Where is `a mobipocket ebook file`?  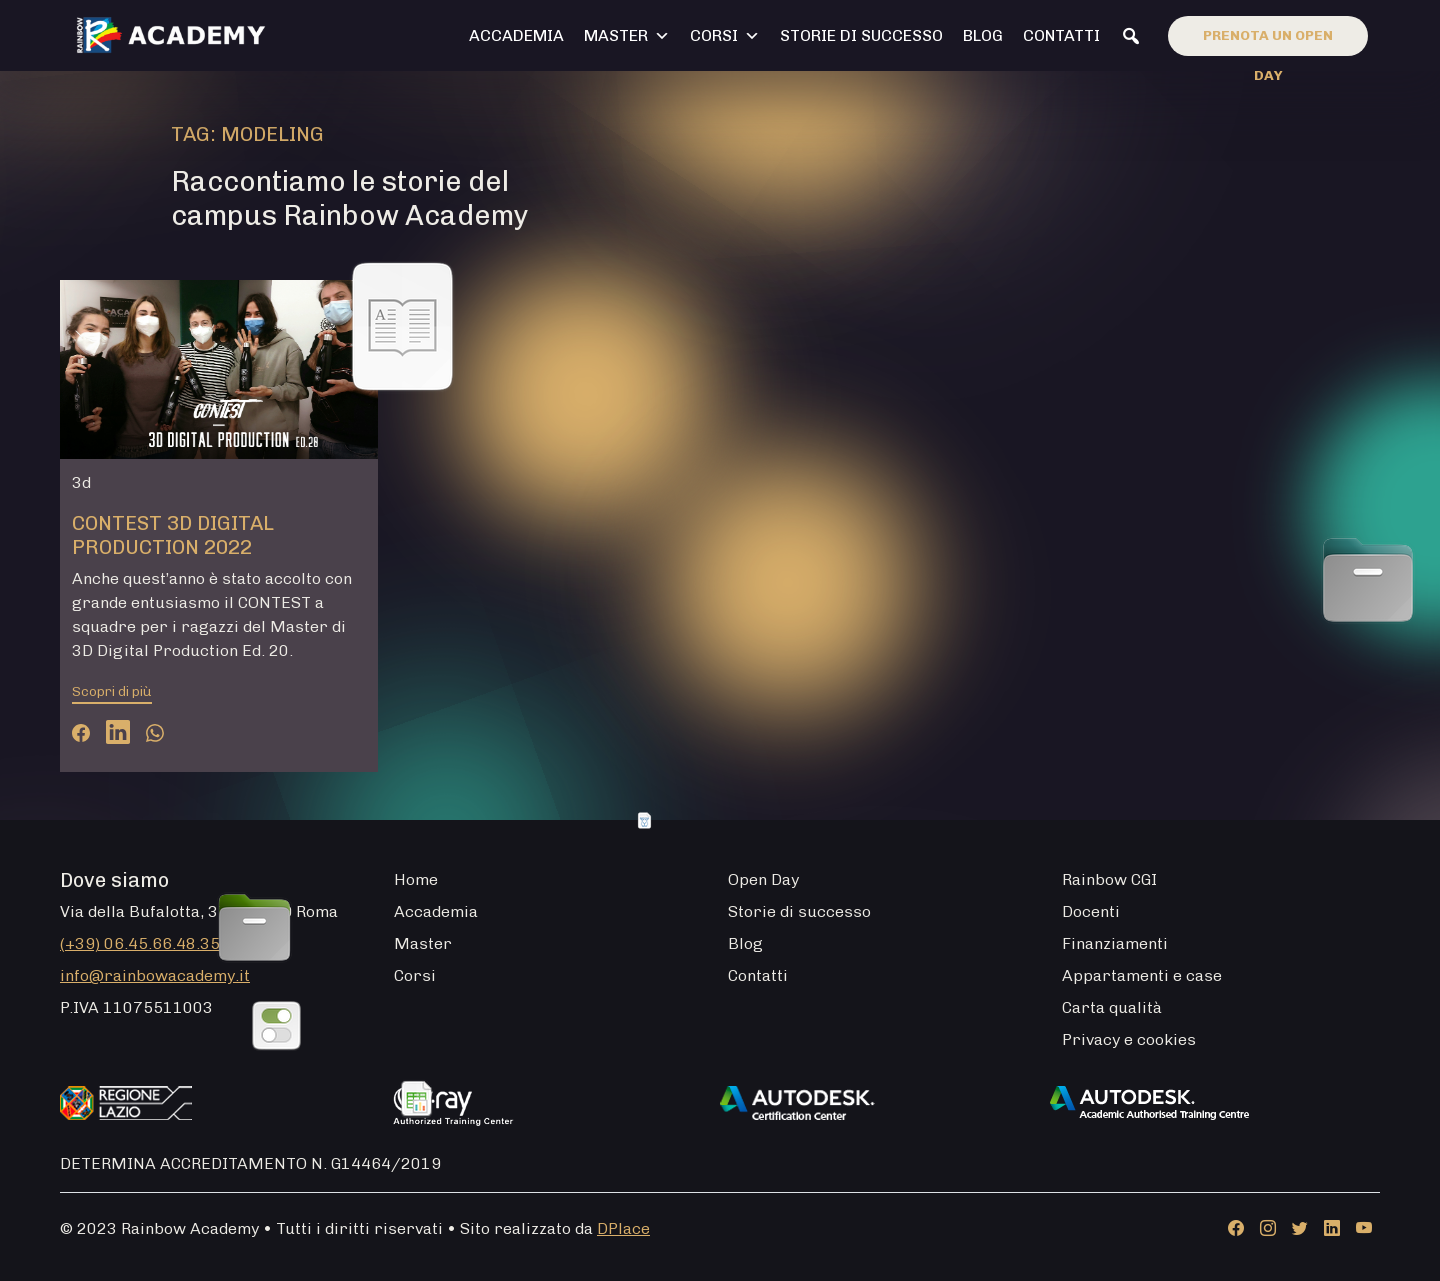
a mobipocket ebook file is located at coordinates (402, 326).